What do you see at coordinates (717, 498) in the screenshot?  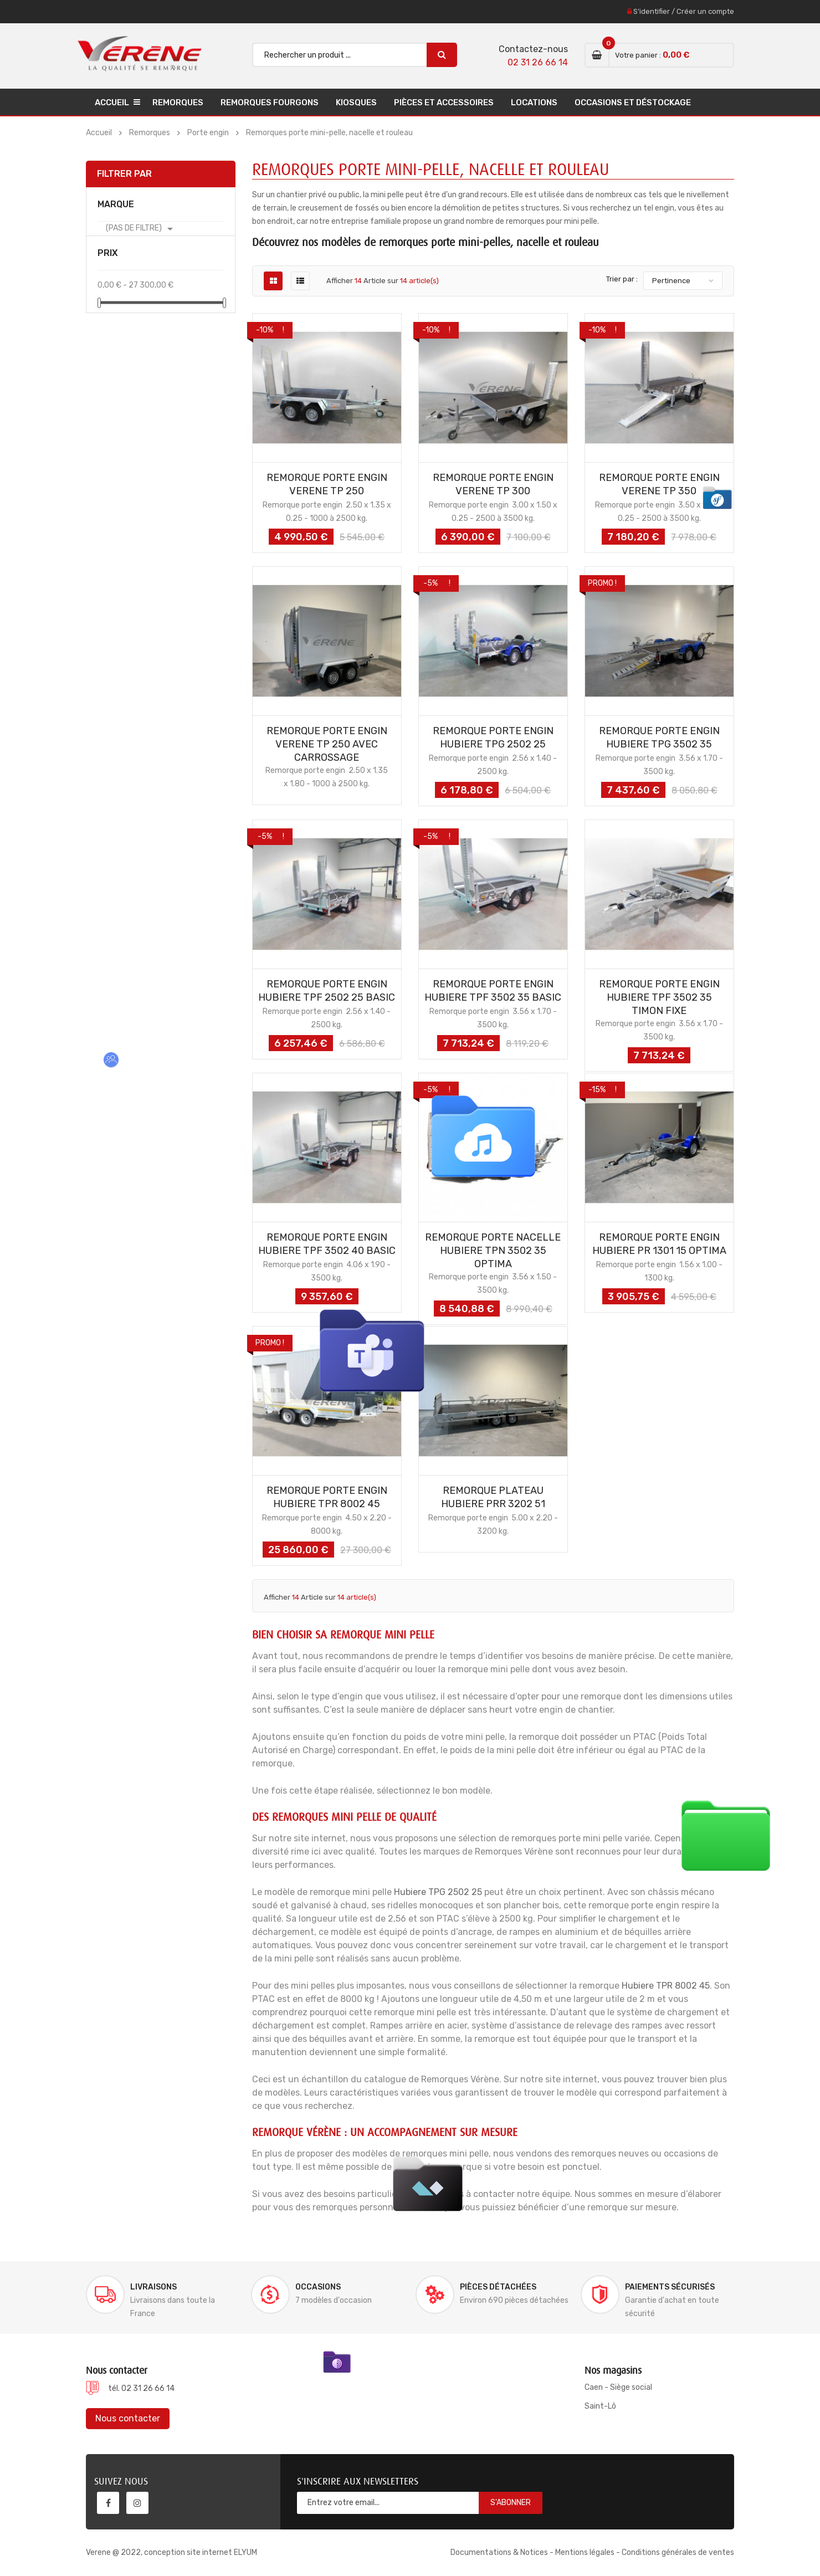 I see `folder containing symfony framework project files` at bounding box center [717, 498].